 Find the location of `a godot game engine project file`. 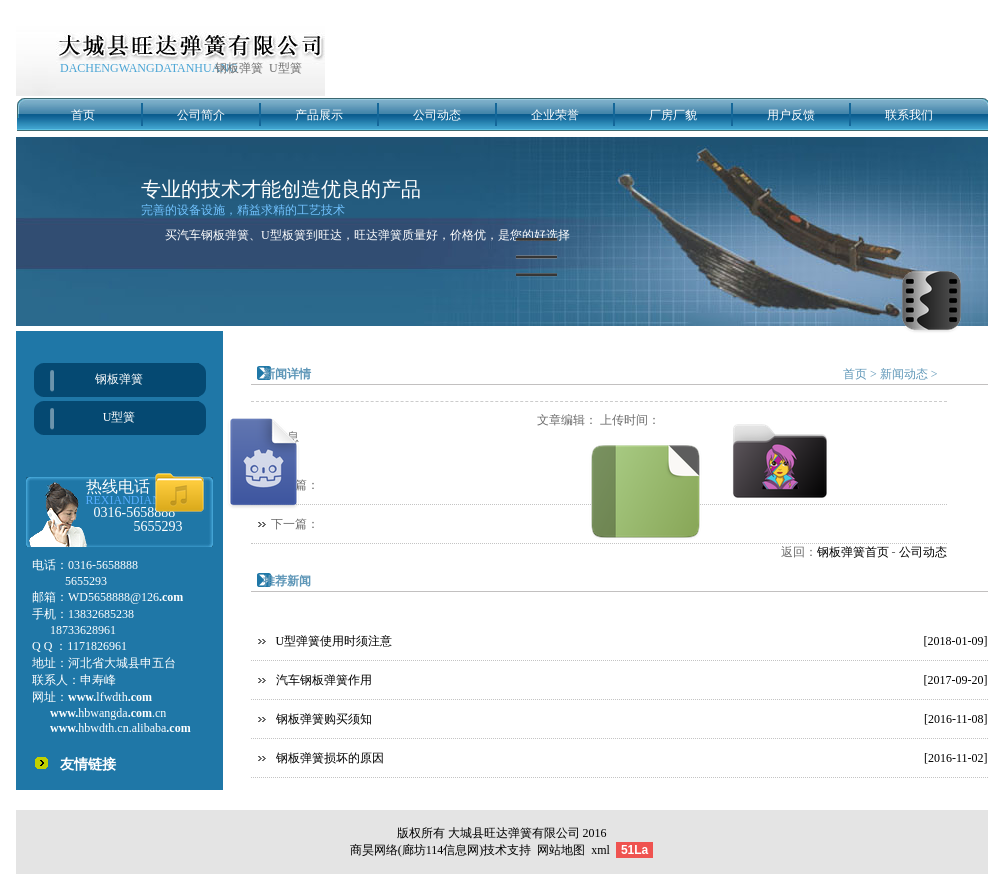

a godot game engine project file is located at coordinates (263, 463).